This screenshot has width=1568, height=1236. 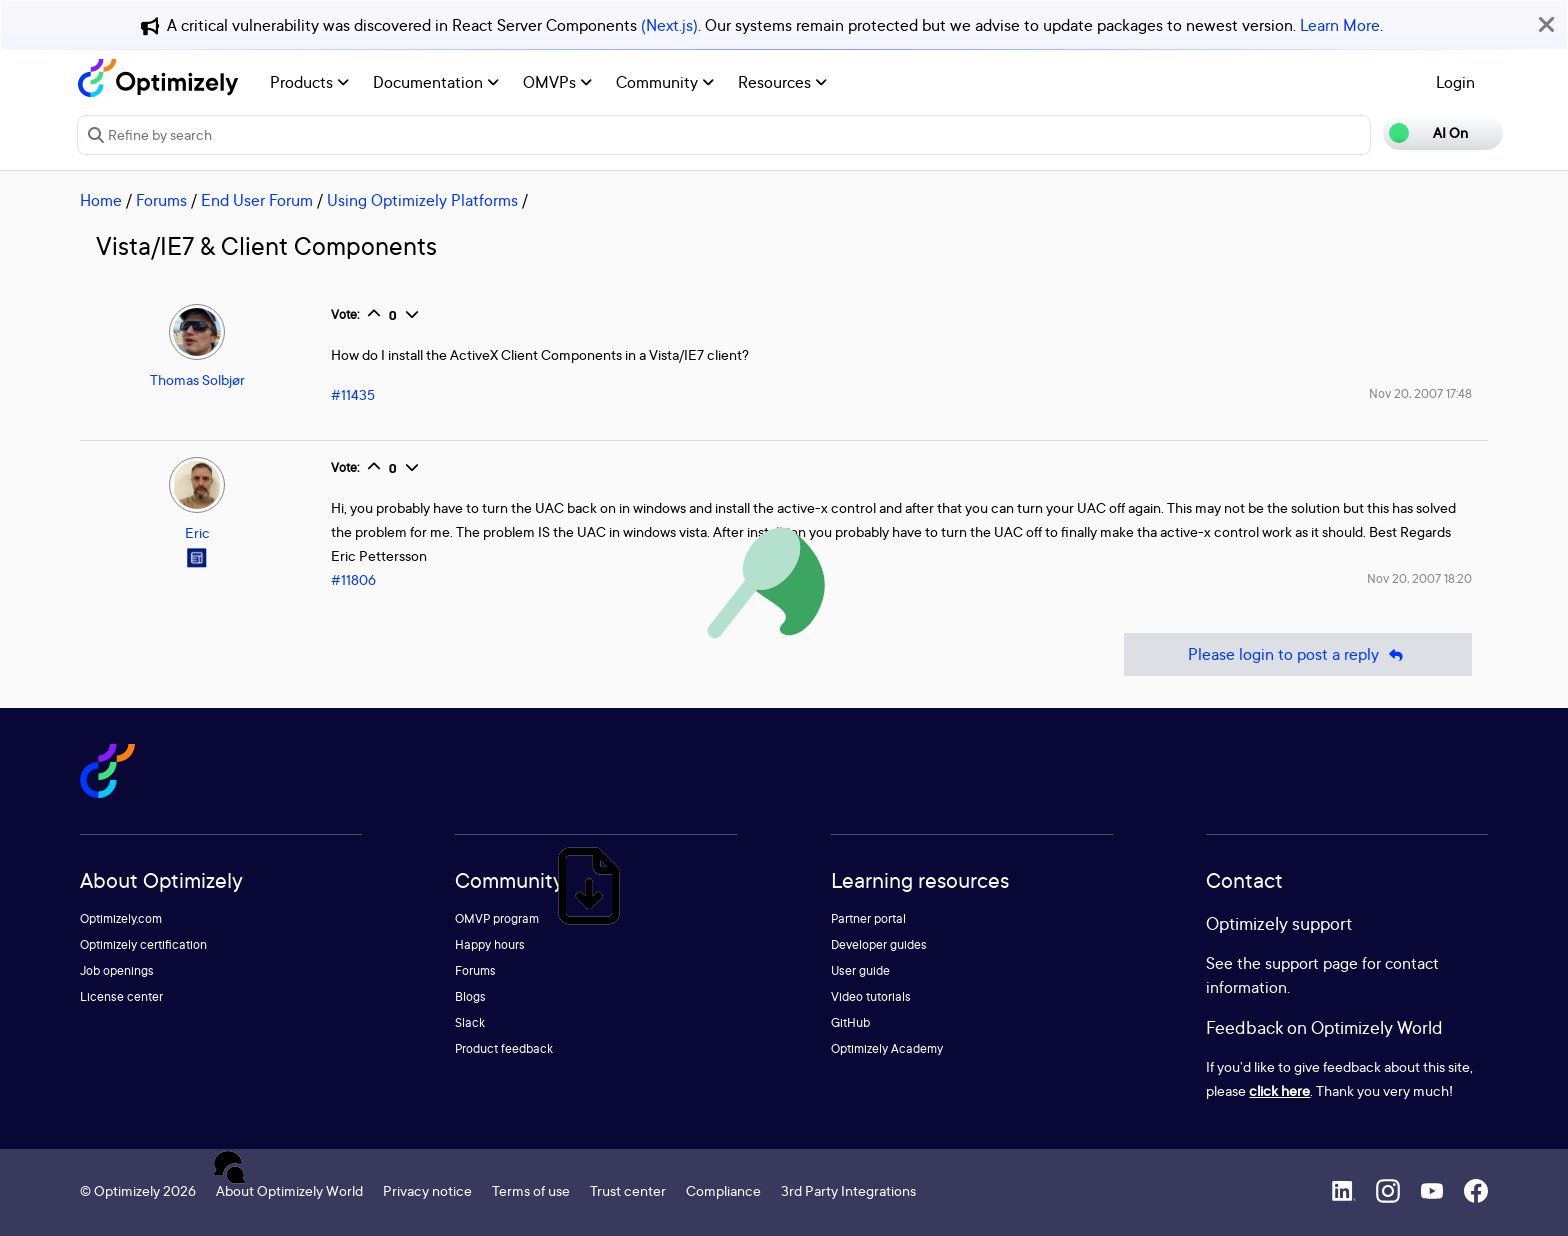 I want to click on download a file to your device, so click(x=589, y=886).